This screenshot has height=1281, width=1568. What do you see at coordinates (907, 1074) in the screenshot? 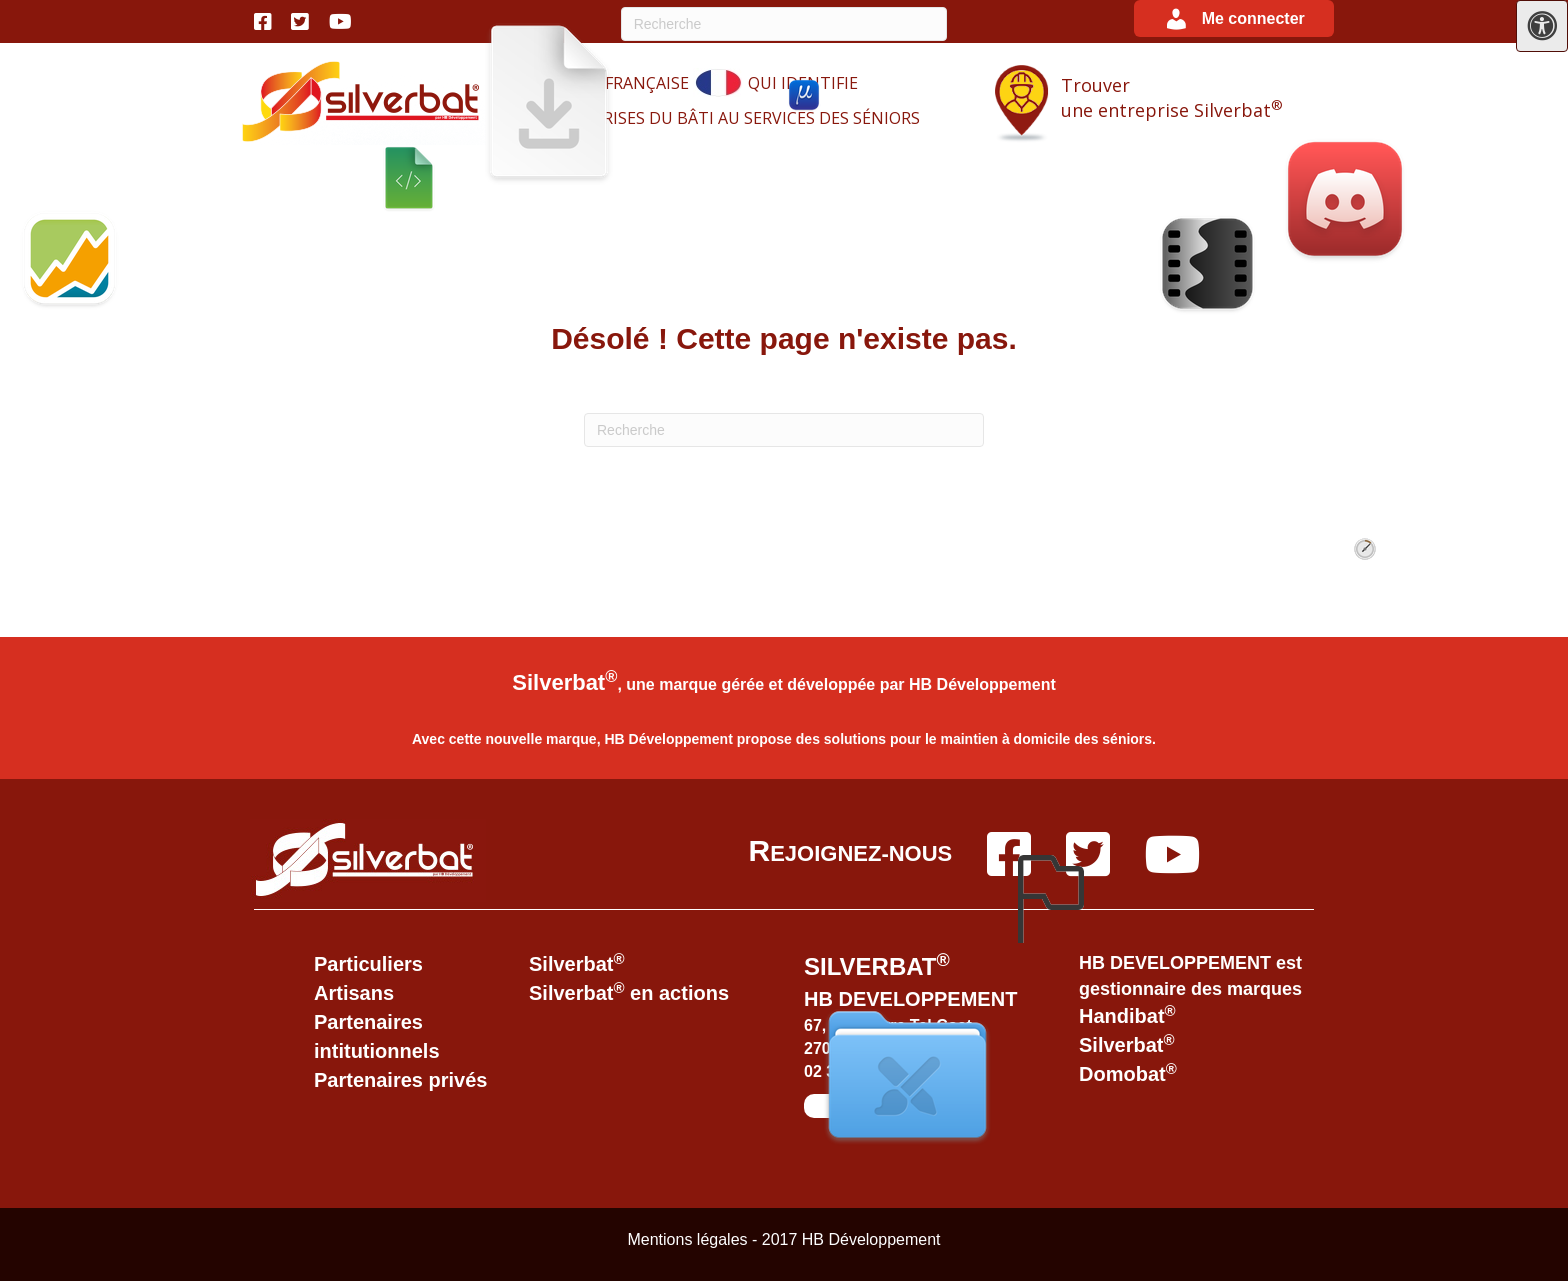
I see `open graphics or design files folder` at bounding box center [907, 1074].